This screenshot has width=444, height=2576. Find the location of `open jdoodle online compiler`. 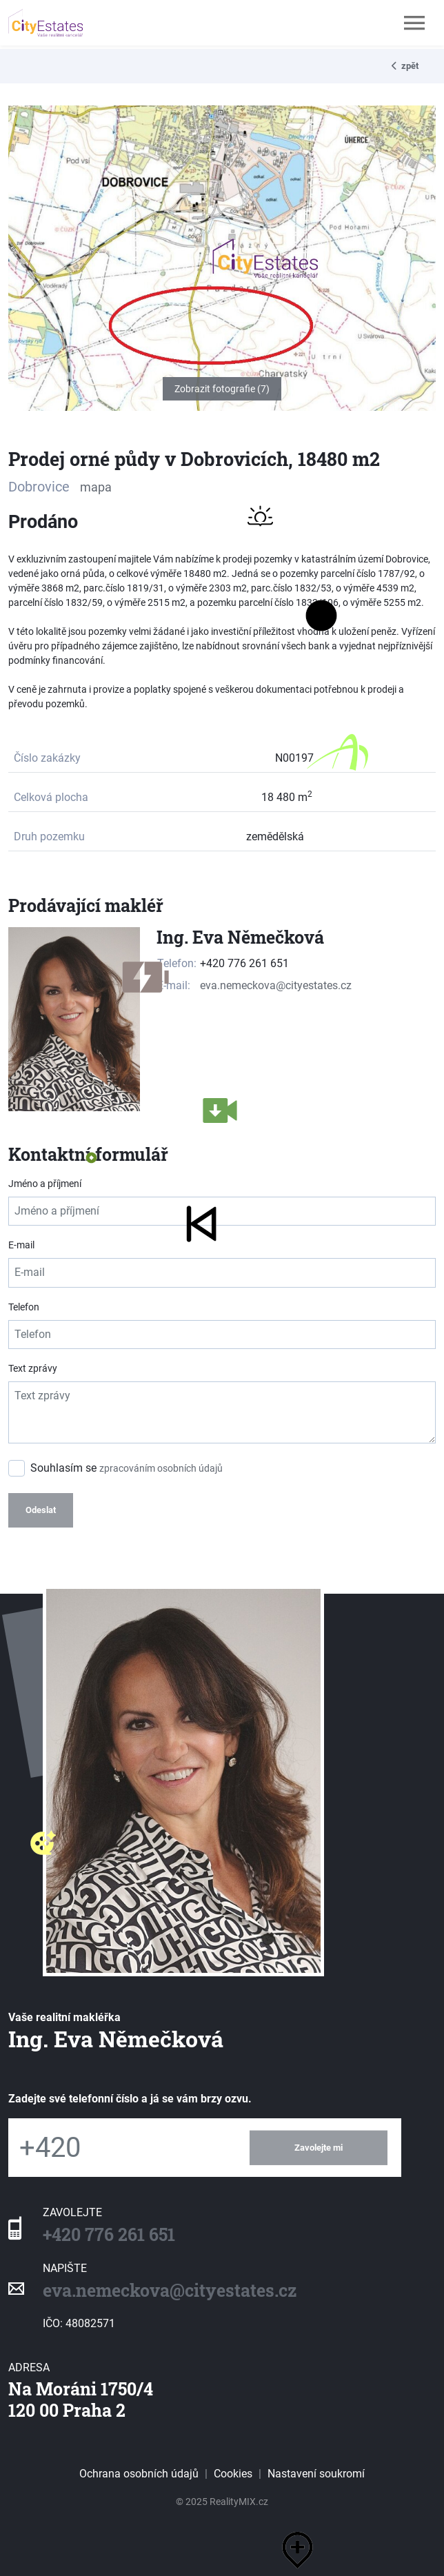

open jdoodle online compiler is located at coordinates (260, 516).